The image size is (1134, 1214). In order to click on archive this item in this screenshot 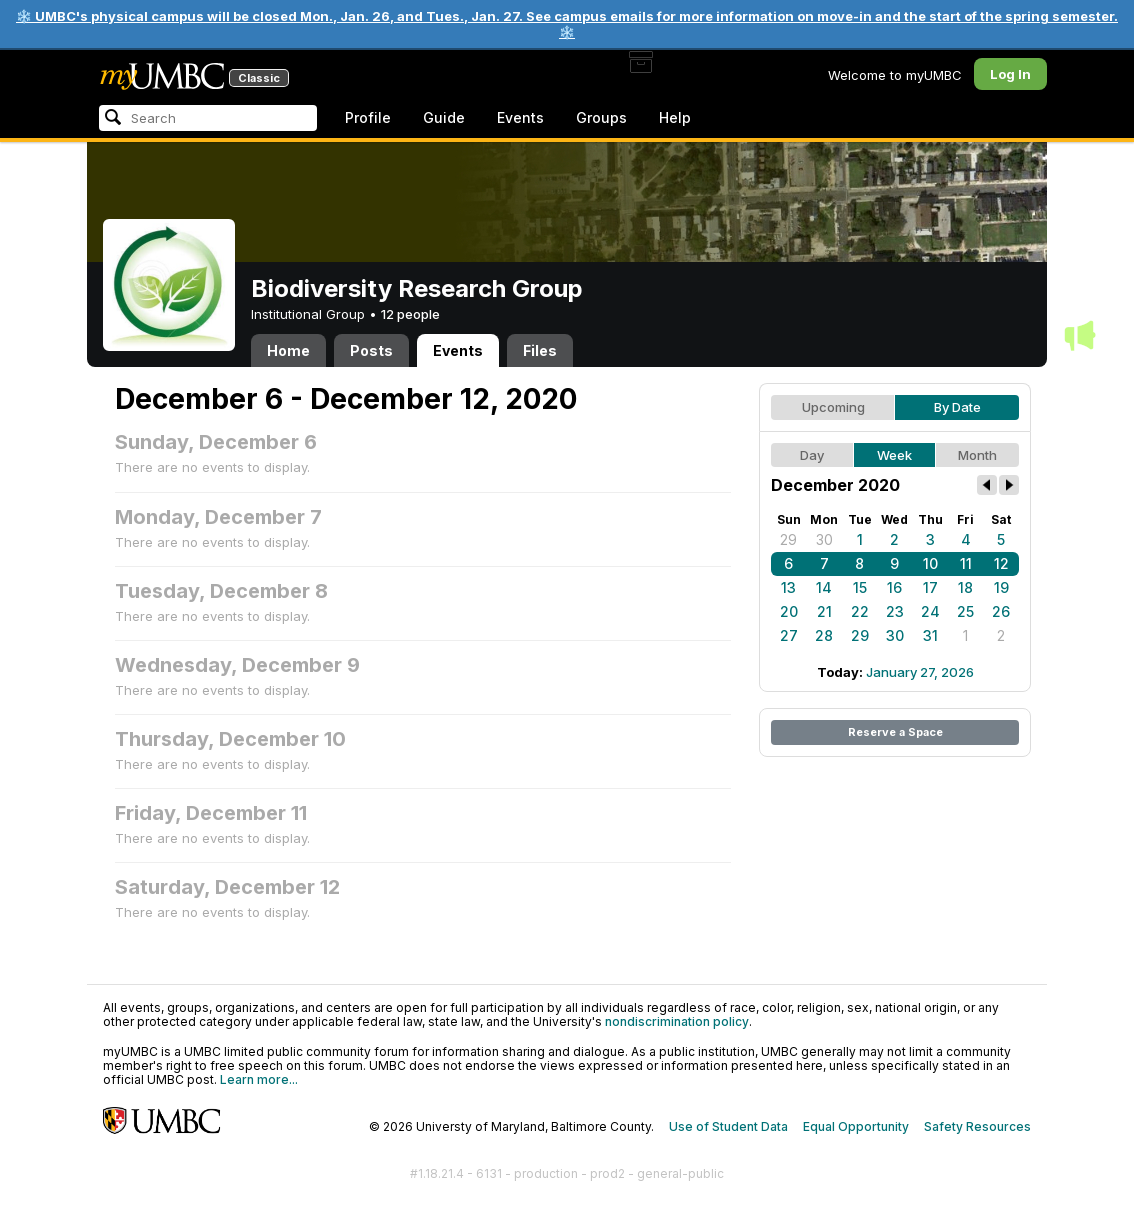, I will do `click(641, 62)`.